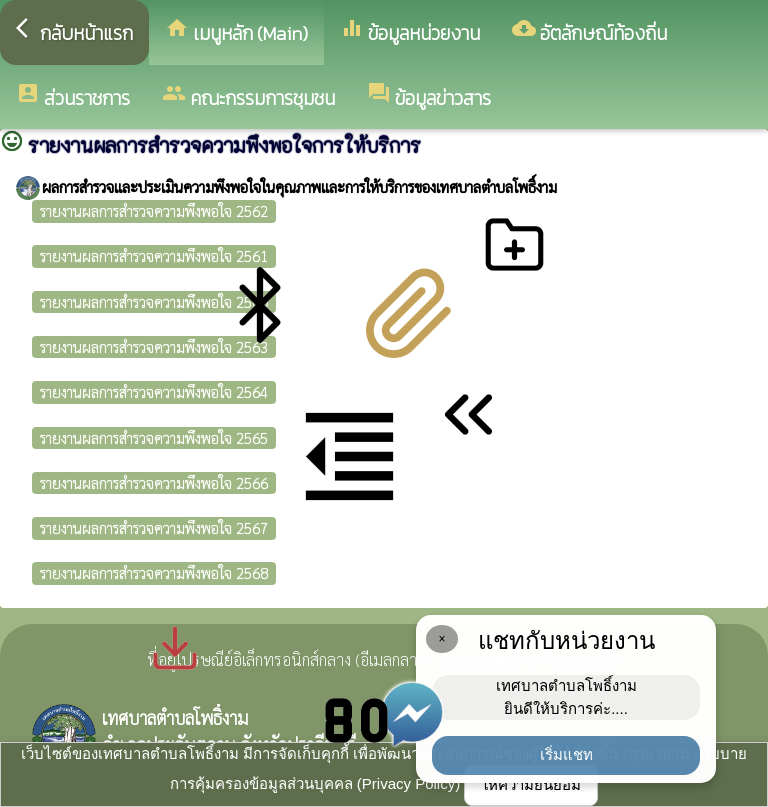 The image size is (768, 807). I want to click on attach a file to your message, so click(409, 314).